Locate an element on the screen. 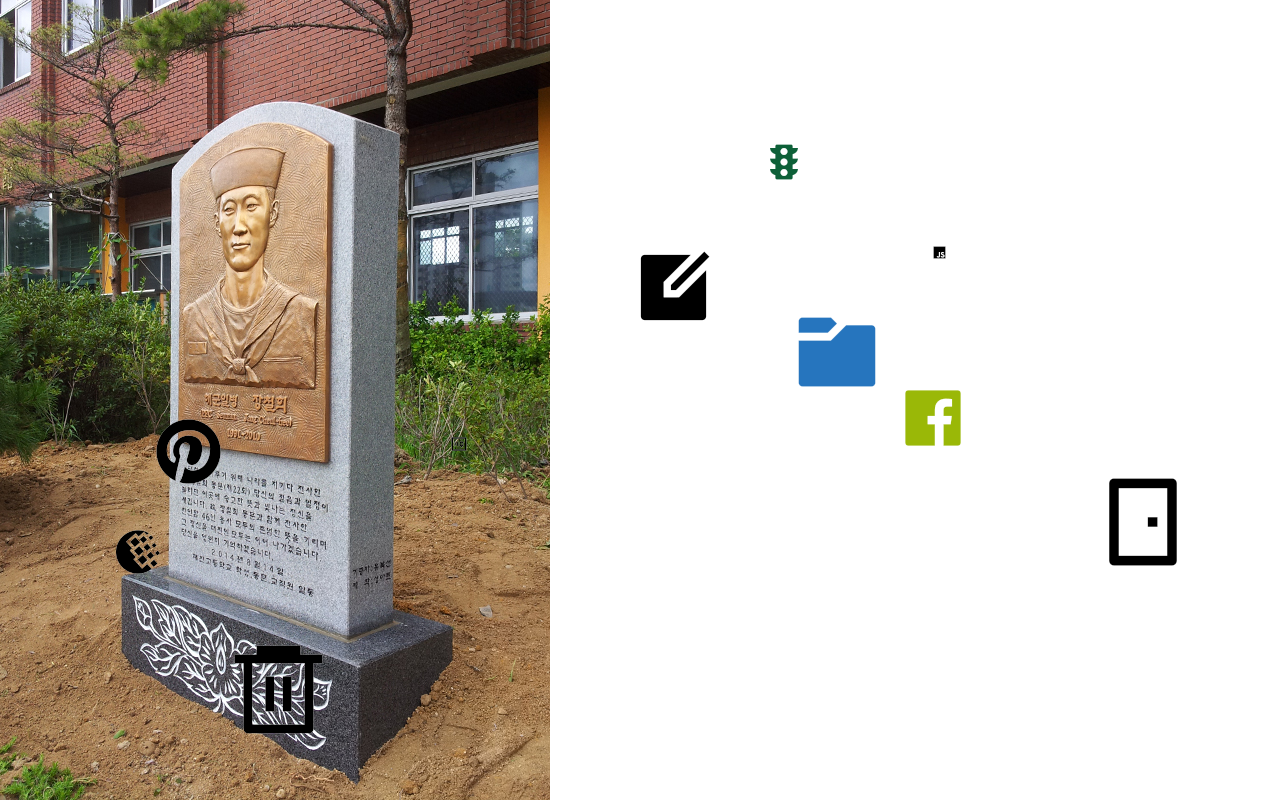  pay with webmoney is located at coordinates (138, 552).